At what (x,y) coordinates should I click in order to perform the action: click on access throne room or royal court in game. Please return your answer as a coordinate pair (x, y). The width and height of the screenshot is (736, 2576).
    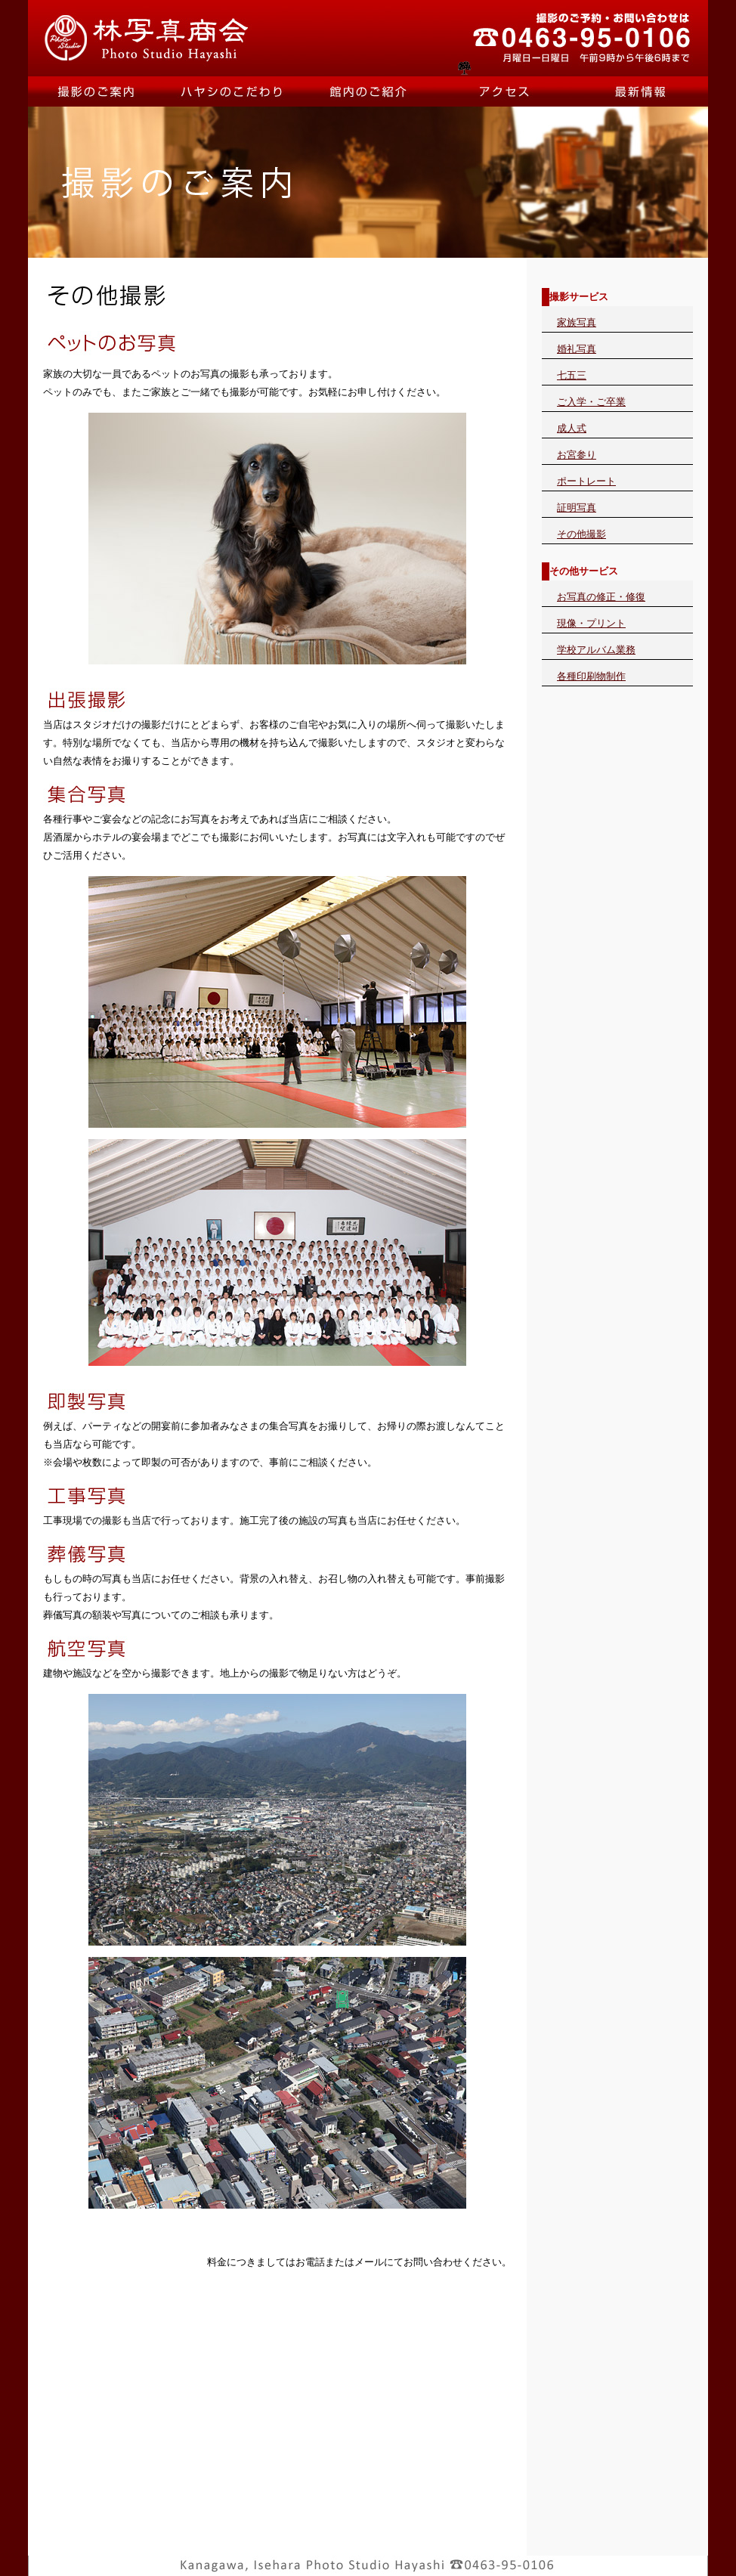
    Looking at the image, I should click on (342, 1999).